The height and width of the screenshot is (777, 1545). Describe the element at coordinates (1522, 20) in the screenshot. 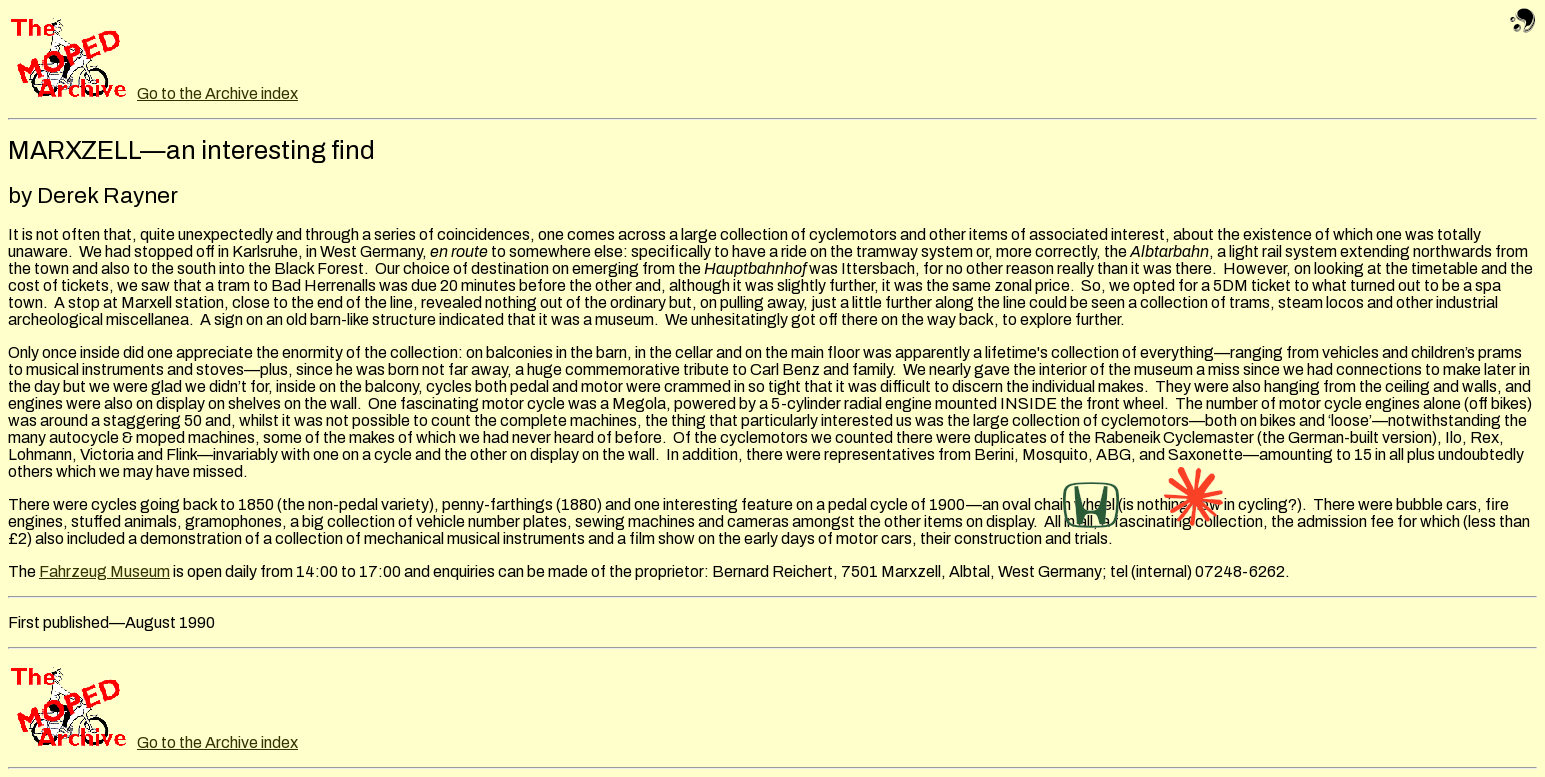

I see `mercurial version control system logo` at that location.